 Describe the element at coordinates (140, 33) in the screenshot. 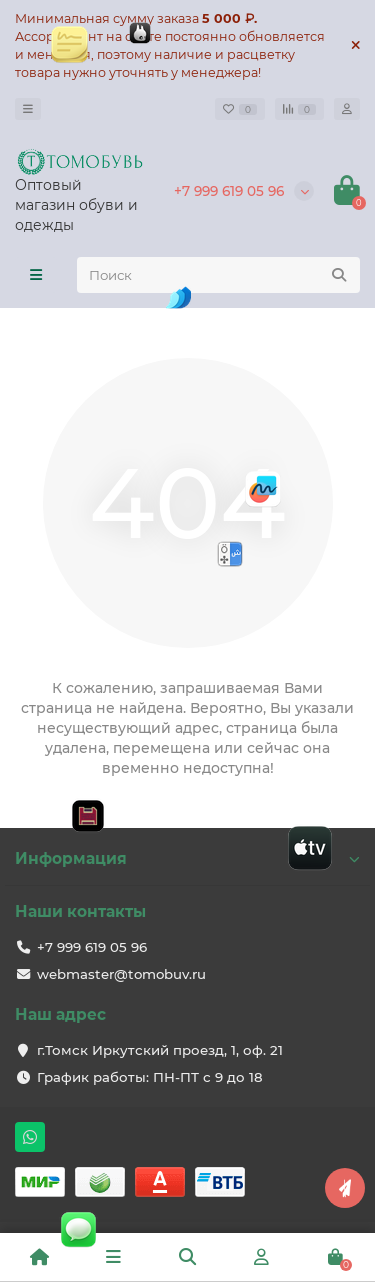

I see `launch the badland game app` at that location.